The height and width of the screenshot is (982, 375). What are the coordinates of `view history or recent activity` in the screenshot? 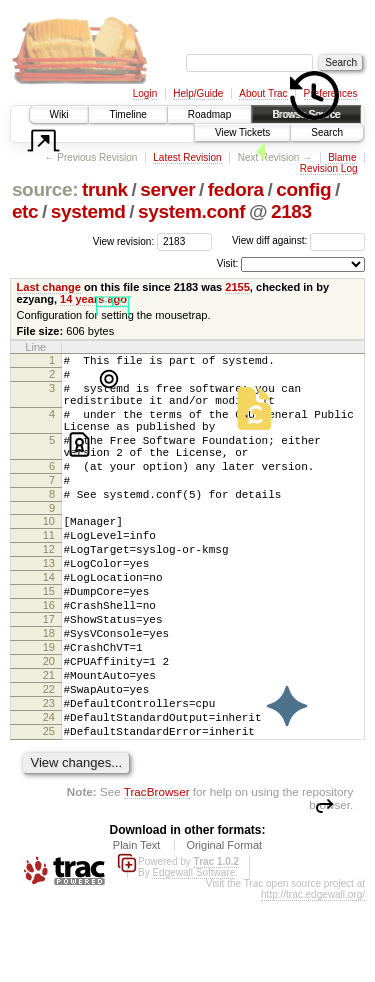 It's located at (314, 95).